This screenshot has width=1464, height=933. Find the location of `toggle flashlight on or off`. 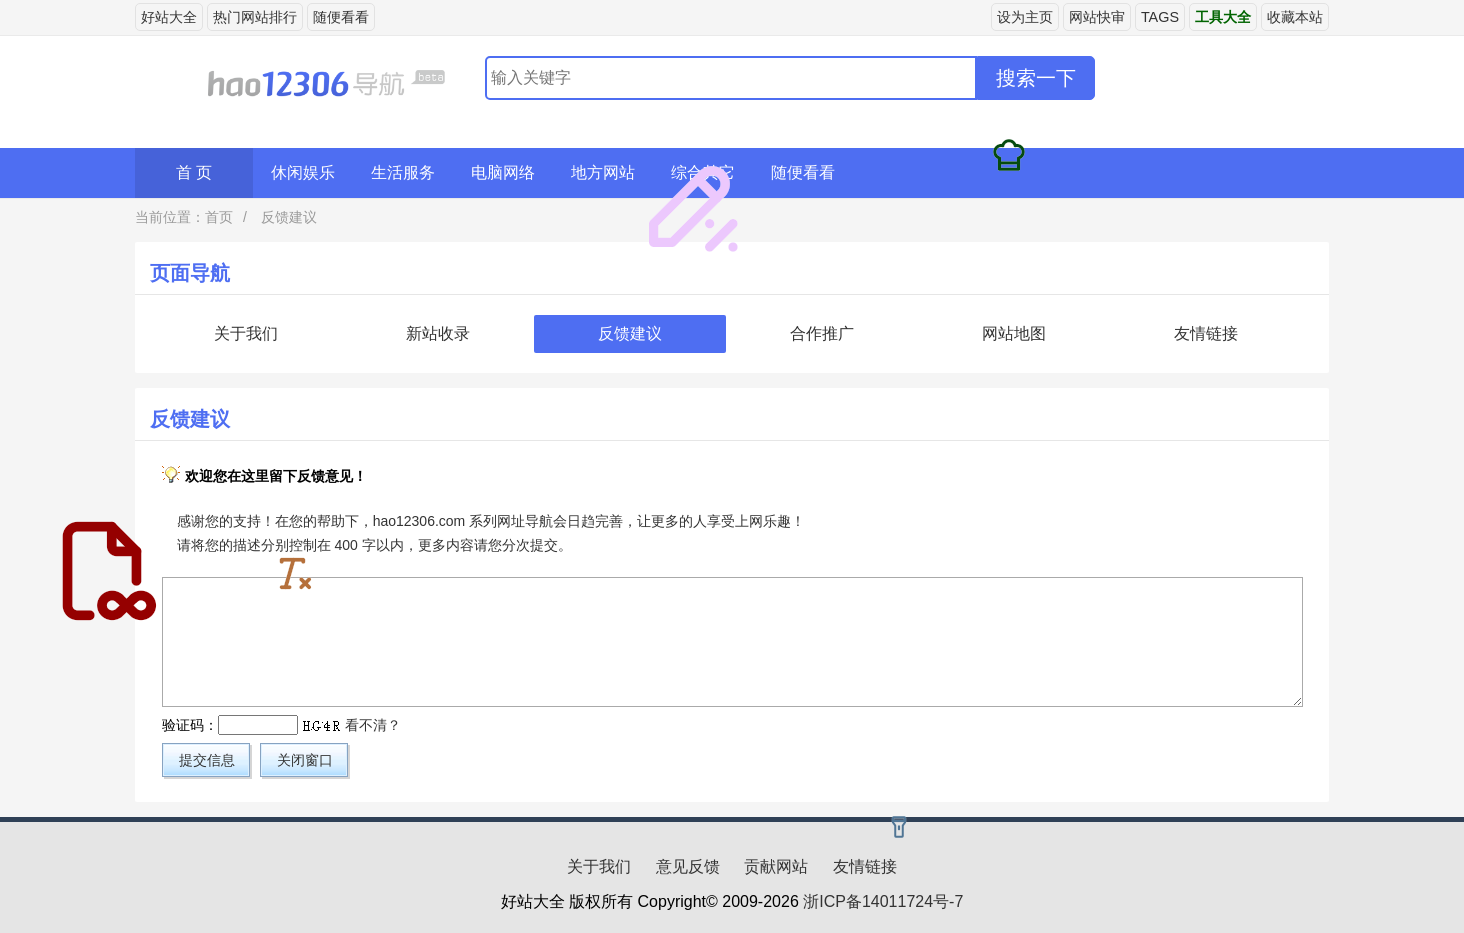

toggle flashlight on or off is located at coordinates (899, 827).